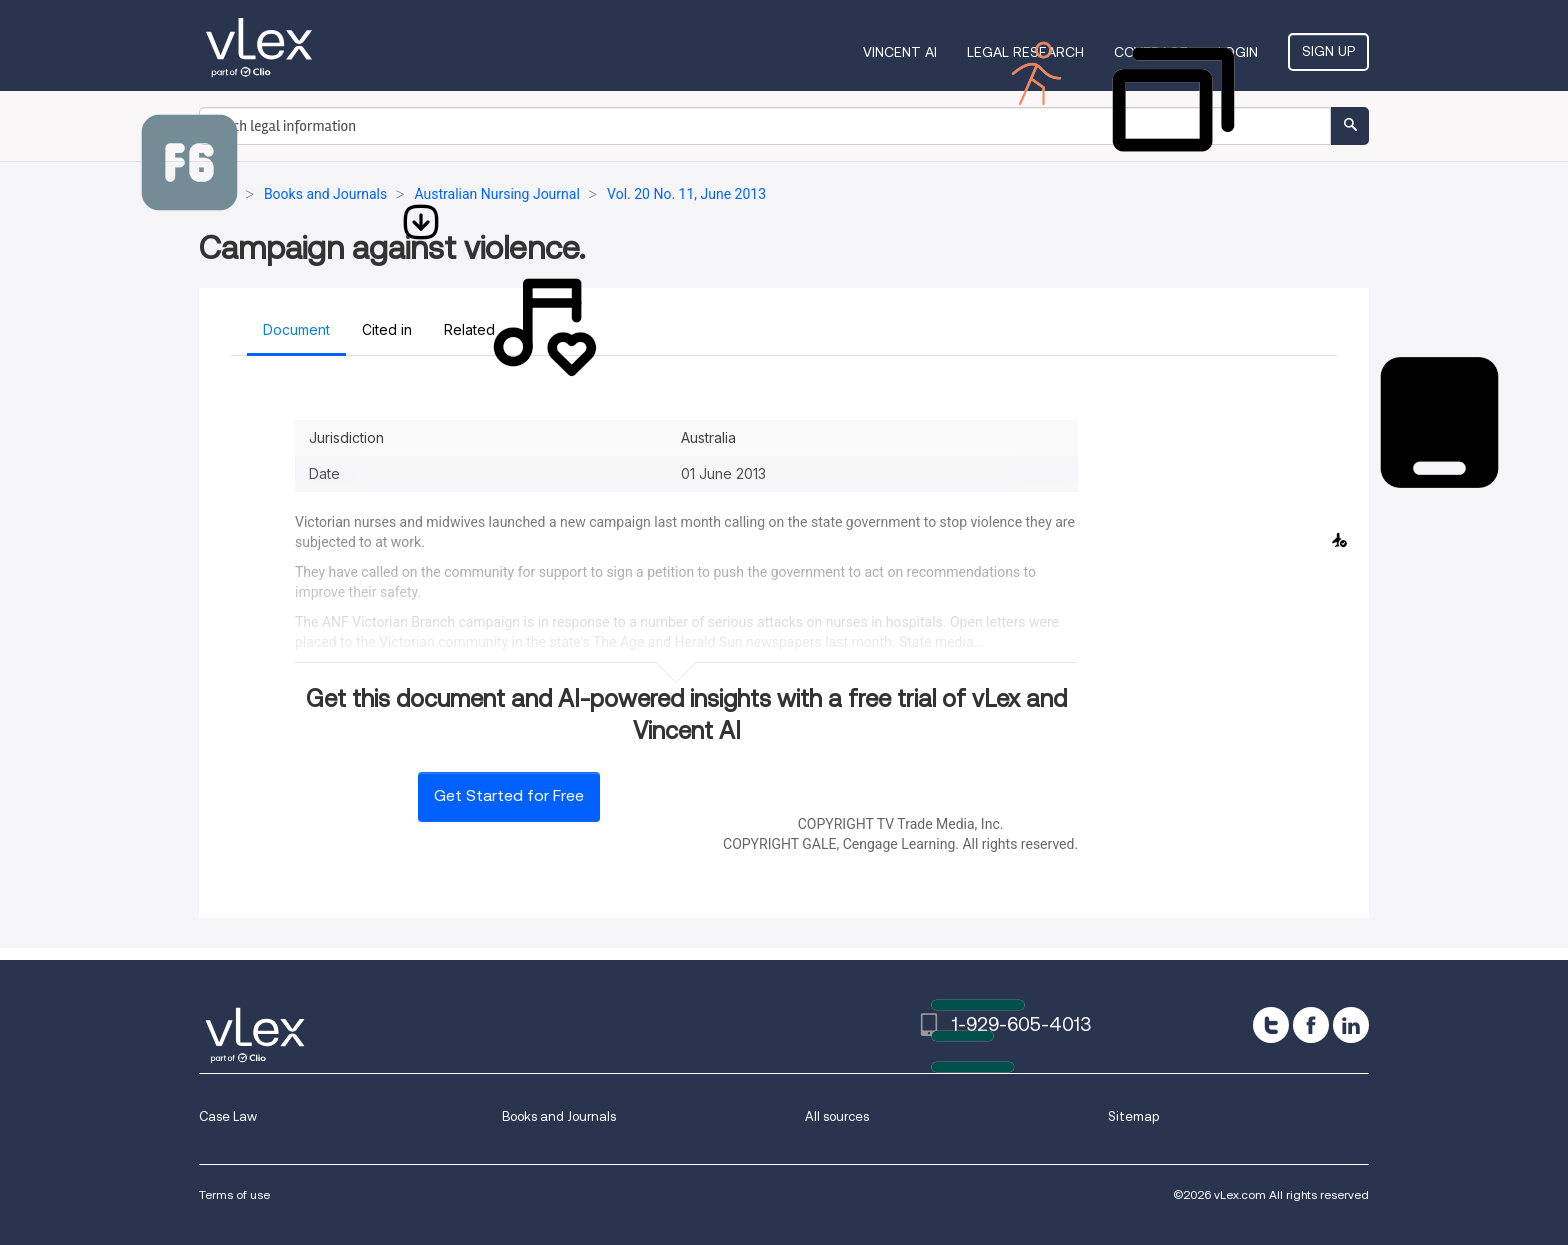  Describe the element at coordinates (1036, 73) in the screenshot. I see `indicates walking directions or pedestrian route` at that location.